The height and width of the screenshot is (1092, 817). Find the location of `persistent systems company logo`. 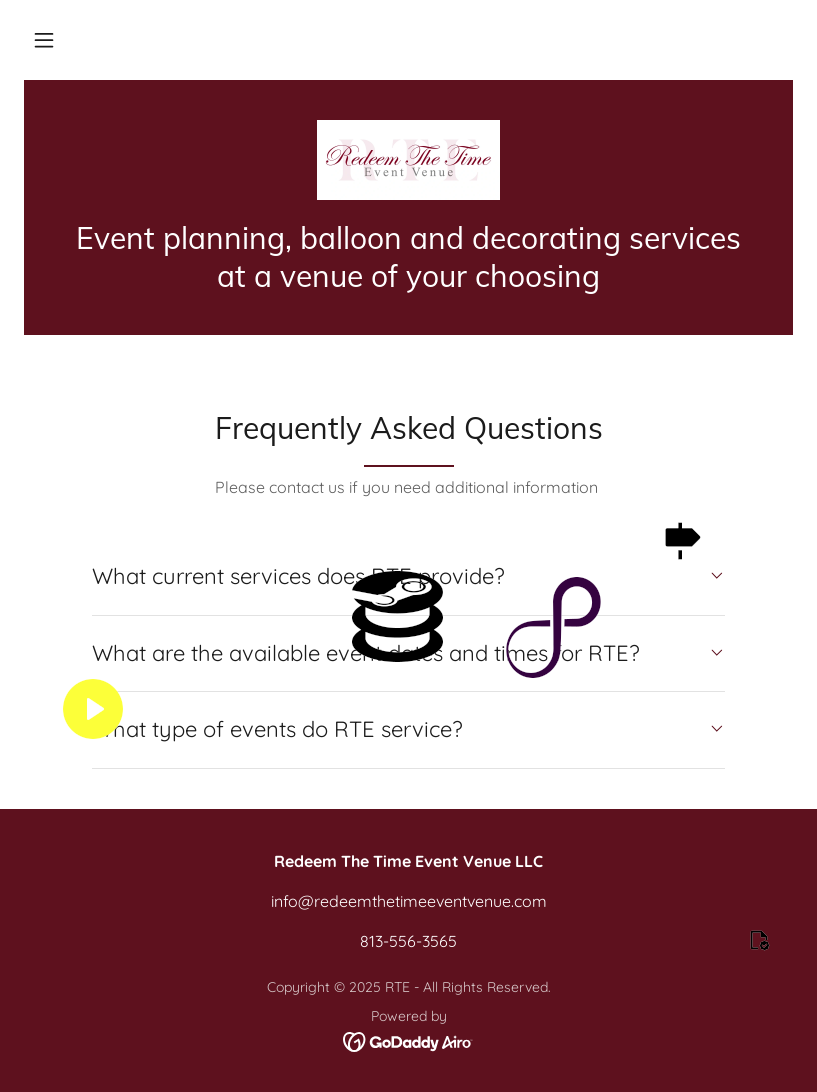

persistent systems company logo is located at coordinates (553, 627).